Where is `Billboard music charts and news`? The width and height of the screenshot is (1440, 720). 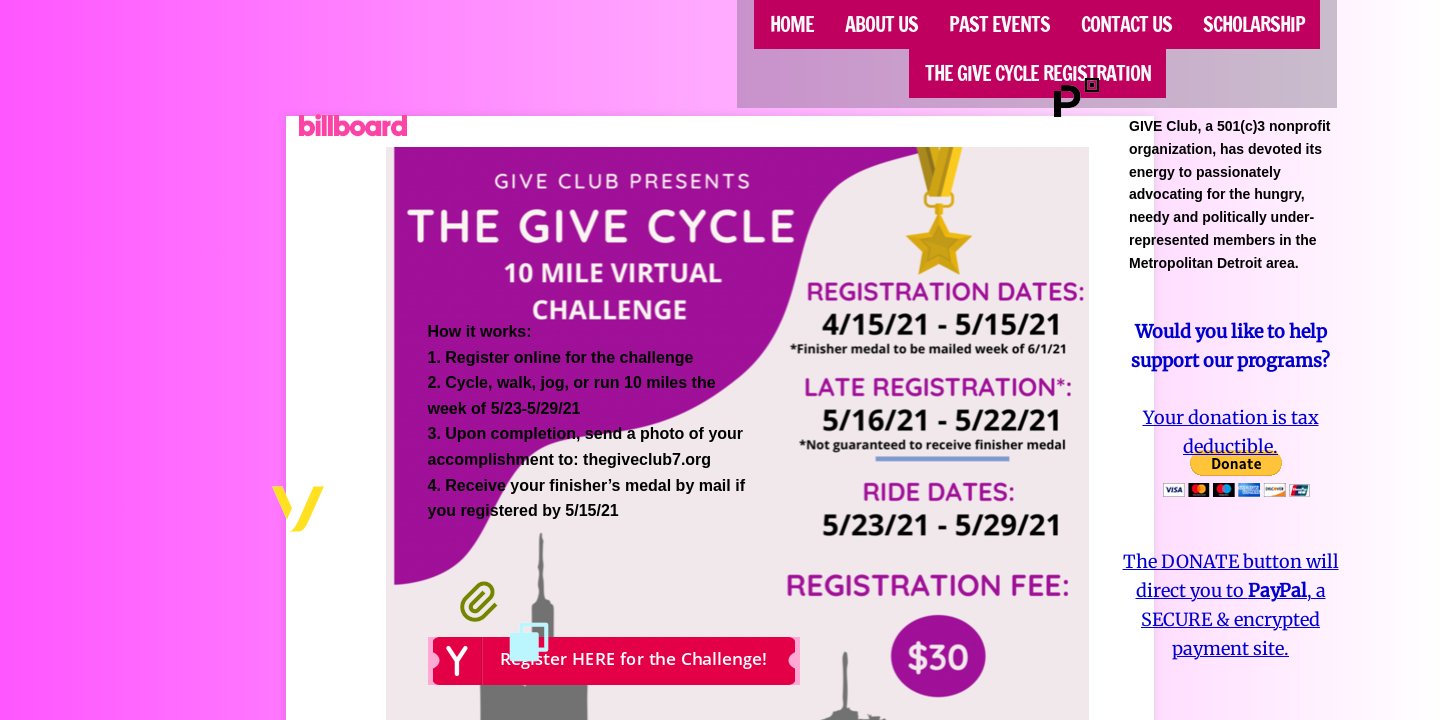
Billboard music charts and news is located at coordinates (353, 125).